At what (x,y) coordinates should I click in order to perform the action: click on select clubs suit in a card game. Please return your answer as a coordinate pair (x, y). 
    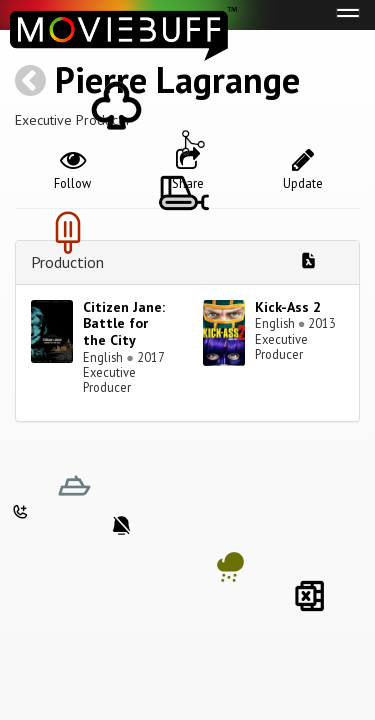
    Looking at the image, I should click on (116, 106).